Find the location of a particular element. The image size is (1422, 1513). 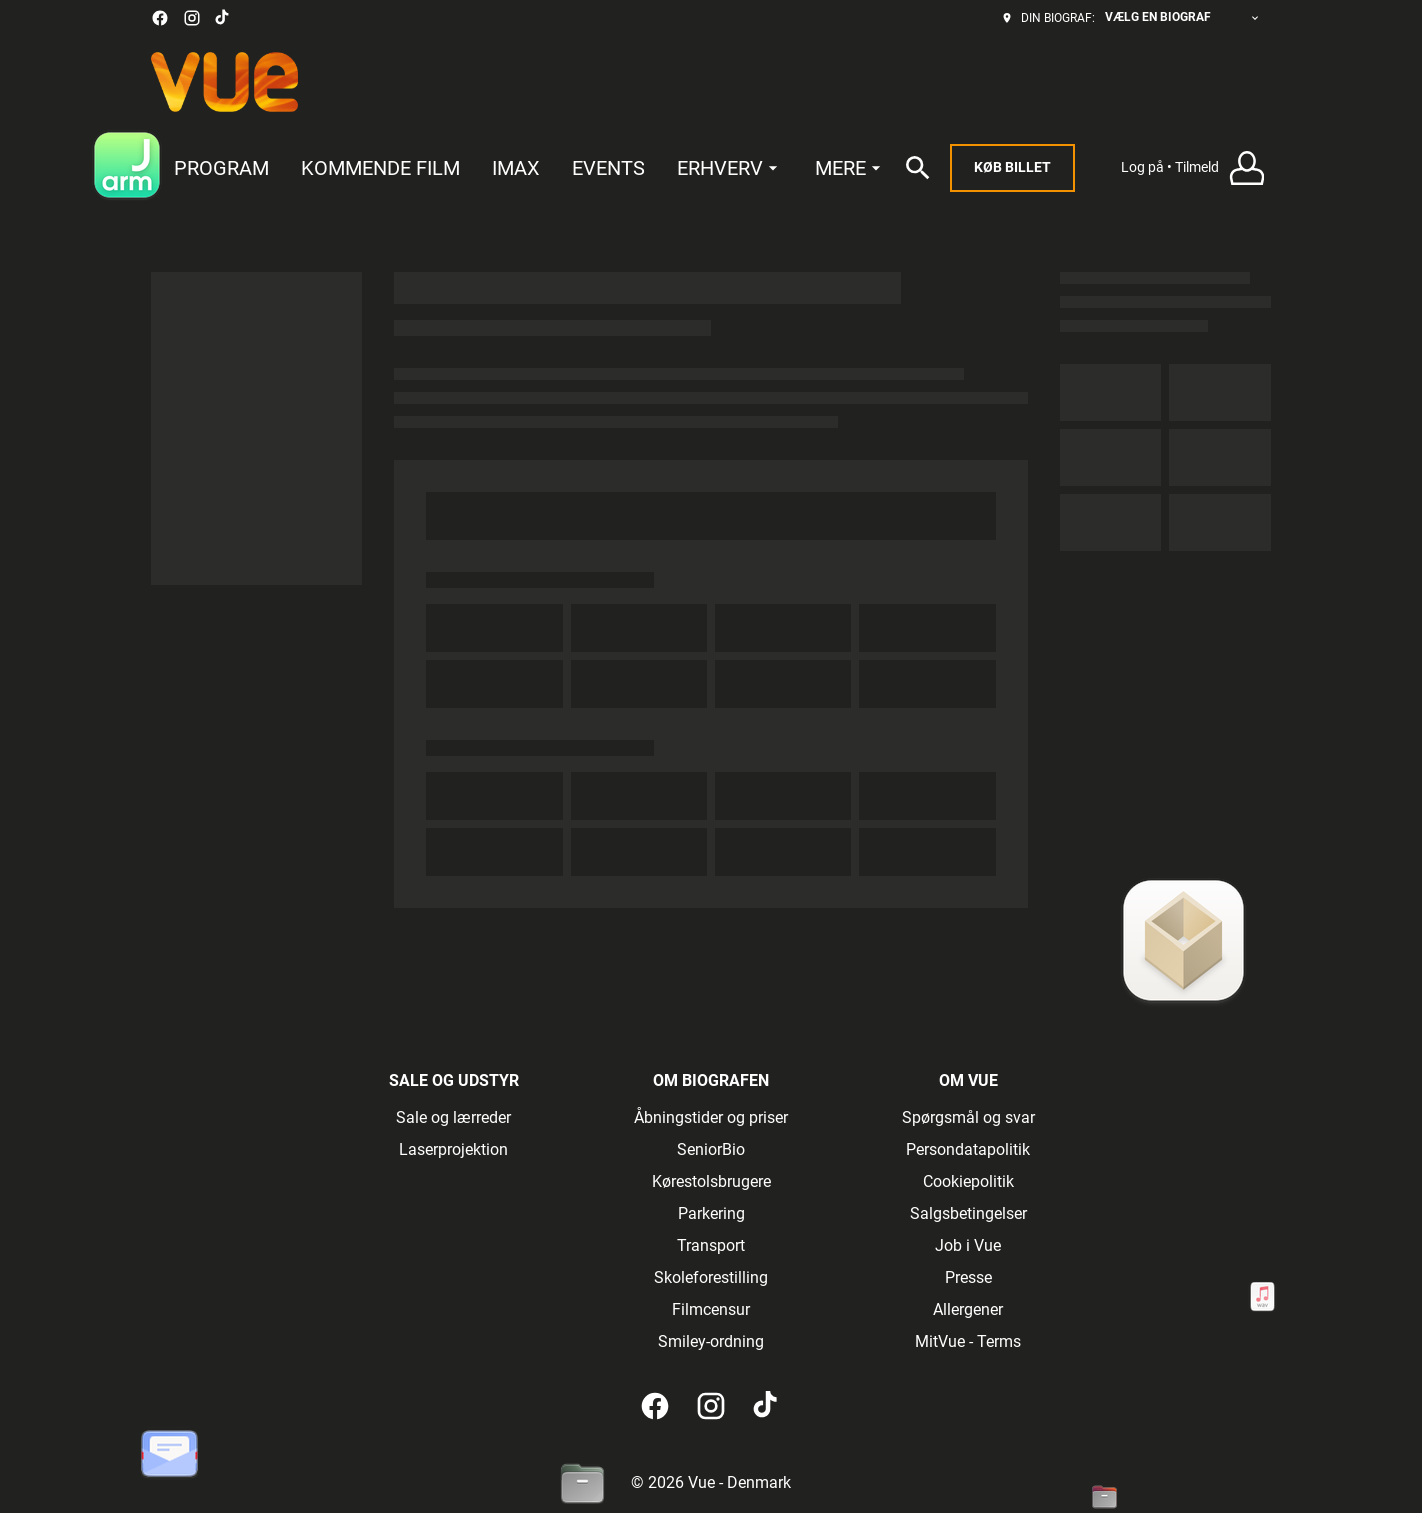

launch JArmEmu ARM assembly emulator is located at coordinates (127, 165).